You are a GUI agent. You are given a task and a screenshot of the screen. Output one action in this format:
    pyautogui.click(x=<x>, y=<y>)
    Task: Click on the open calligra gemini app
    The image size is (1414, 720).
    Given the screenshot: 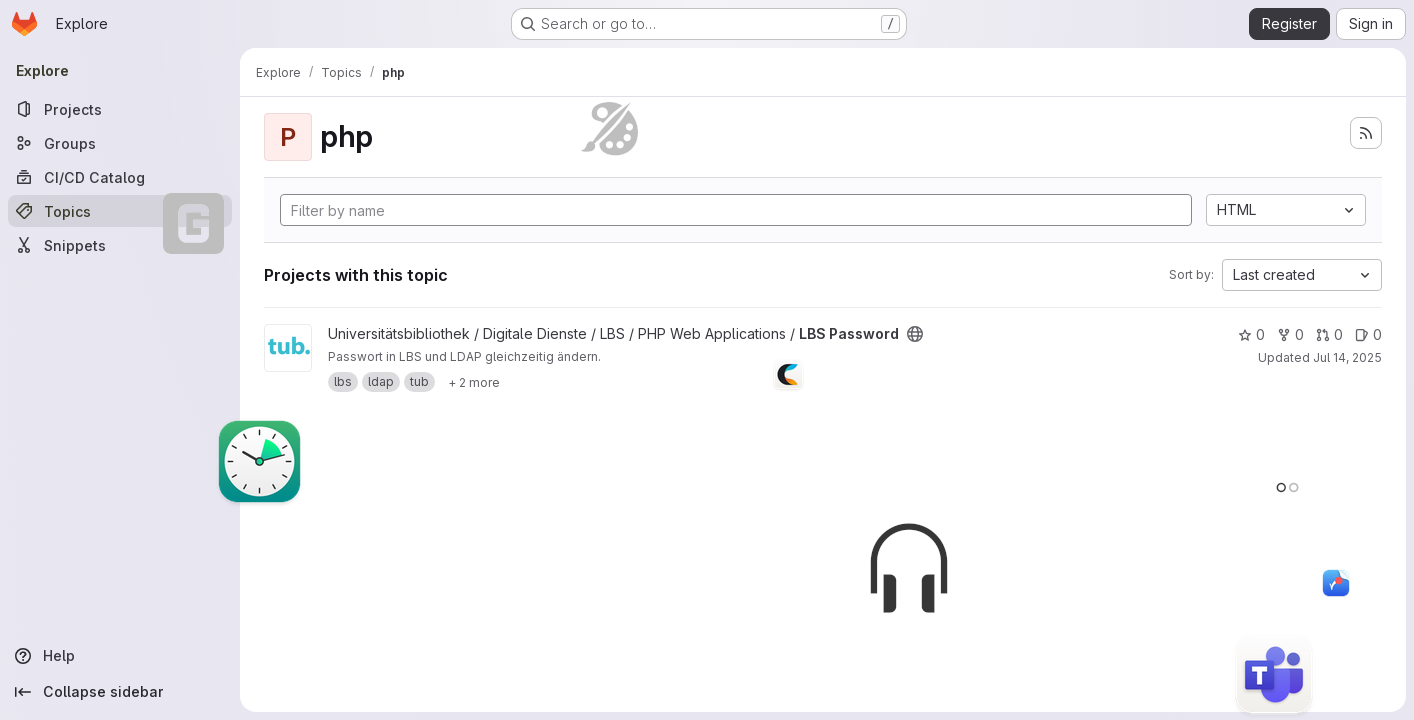 What is the action you would take?
    pyautogui.click(x=788, y=374)
    